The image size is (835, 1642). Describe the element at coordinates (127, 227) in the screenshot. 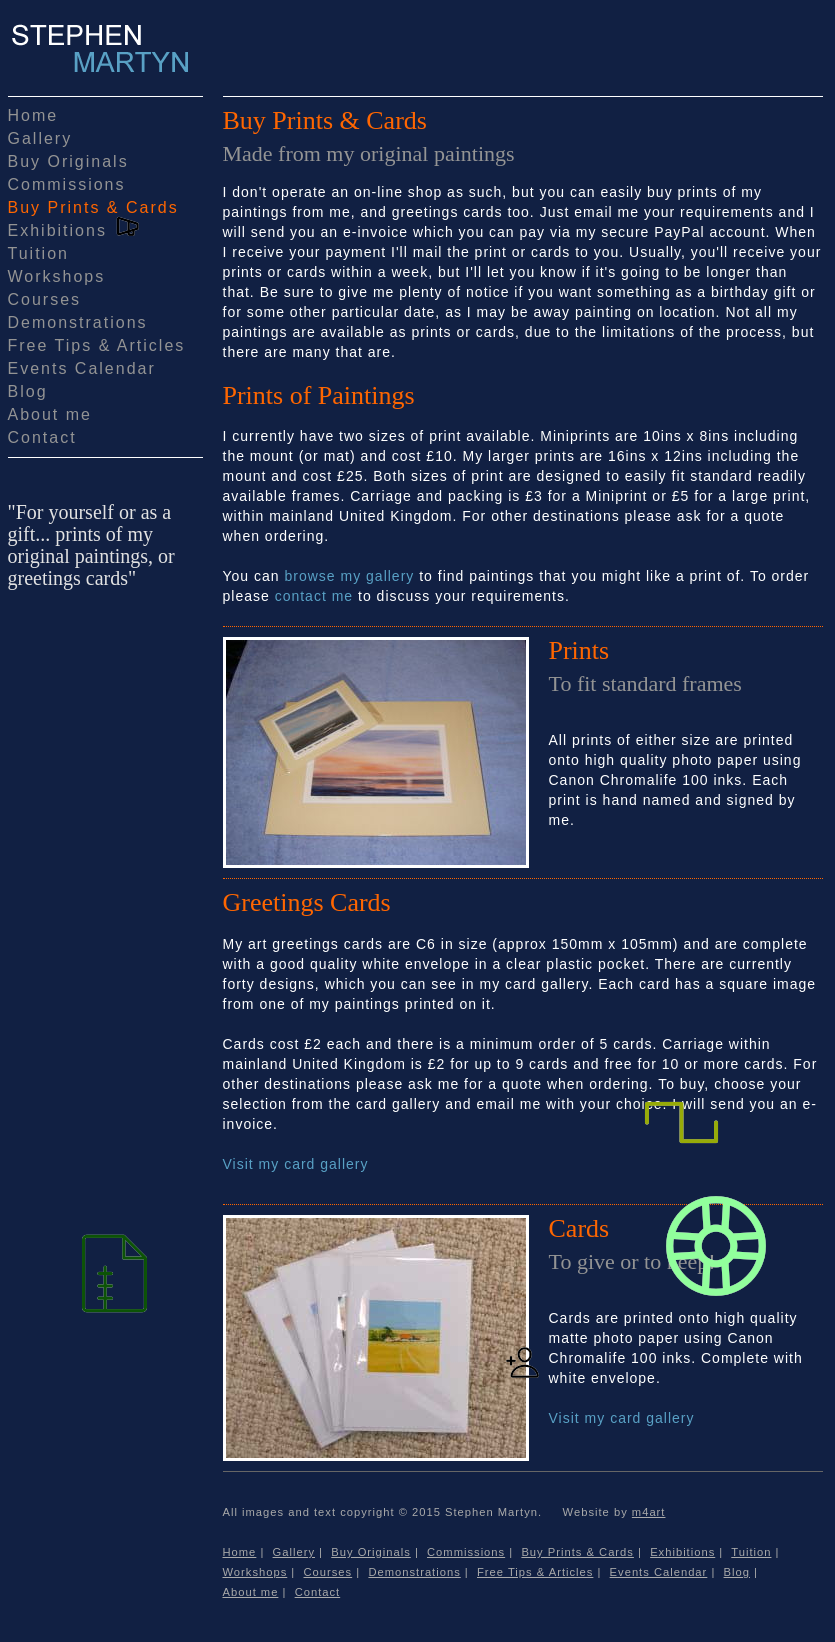

I see `make an announcement or broadcast` at that location.